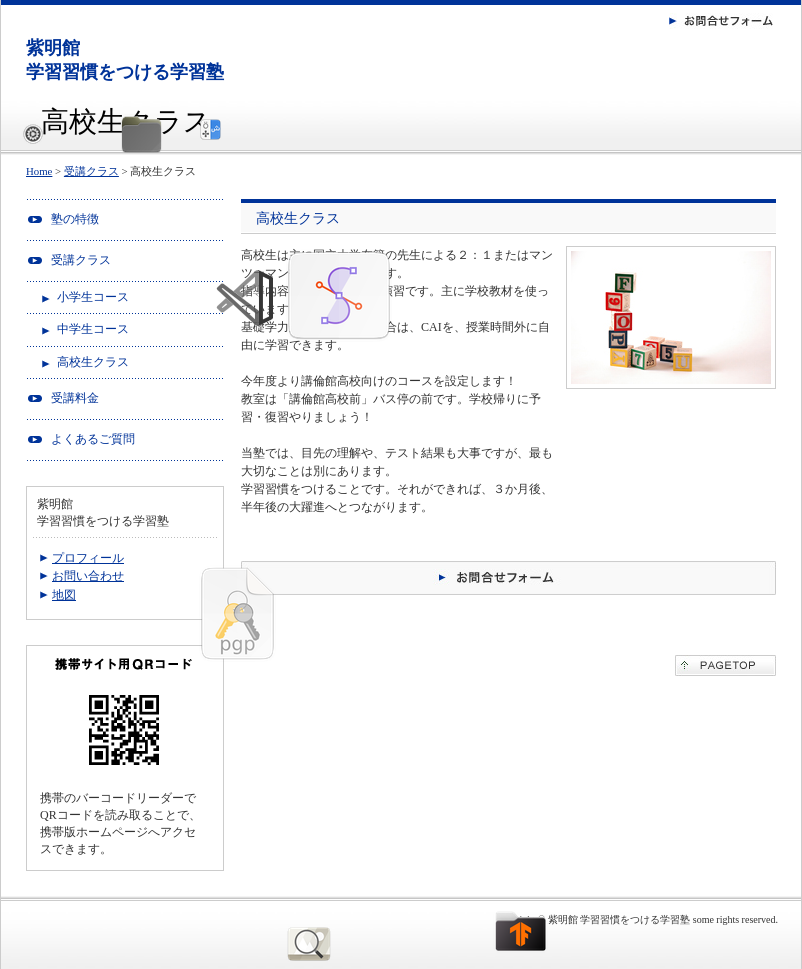 The image size is (802, 969). What do you see at coordinates (245, 298) in the screenshot?
I see `open visual studio code` at bounding box center [245, 298].